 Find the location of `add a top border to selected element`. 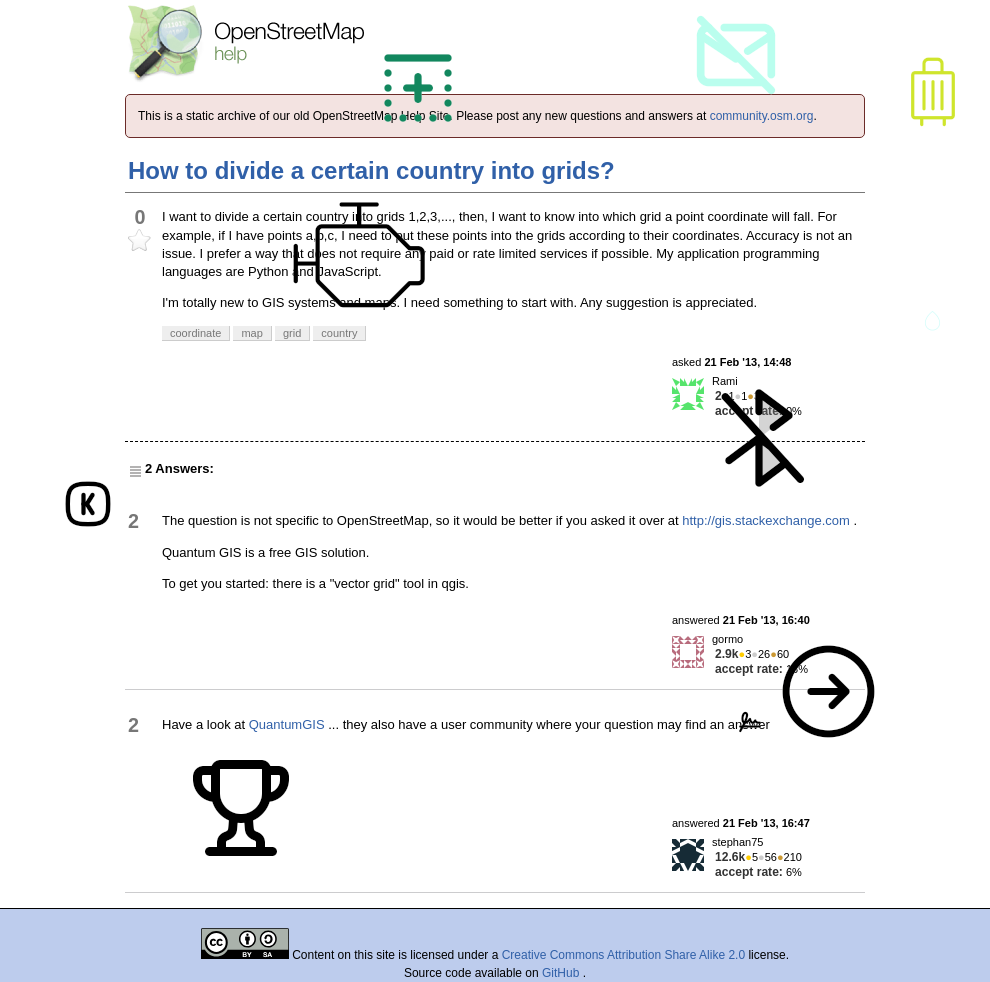

add a top border to selected element is located at coordinates (418, 88).